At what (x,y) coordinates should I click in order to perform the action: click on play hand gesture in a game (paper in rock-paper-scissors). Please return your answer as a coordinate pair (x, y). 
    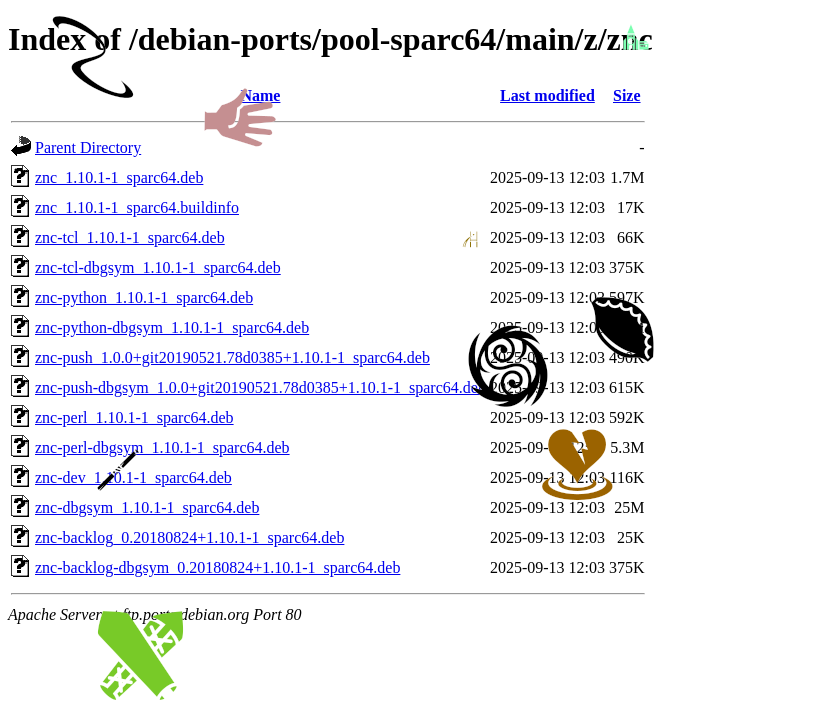
    Looking at the image, I should click on (240, 114).